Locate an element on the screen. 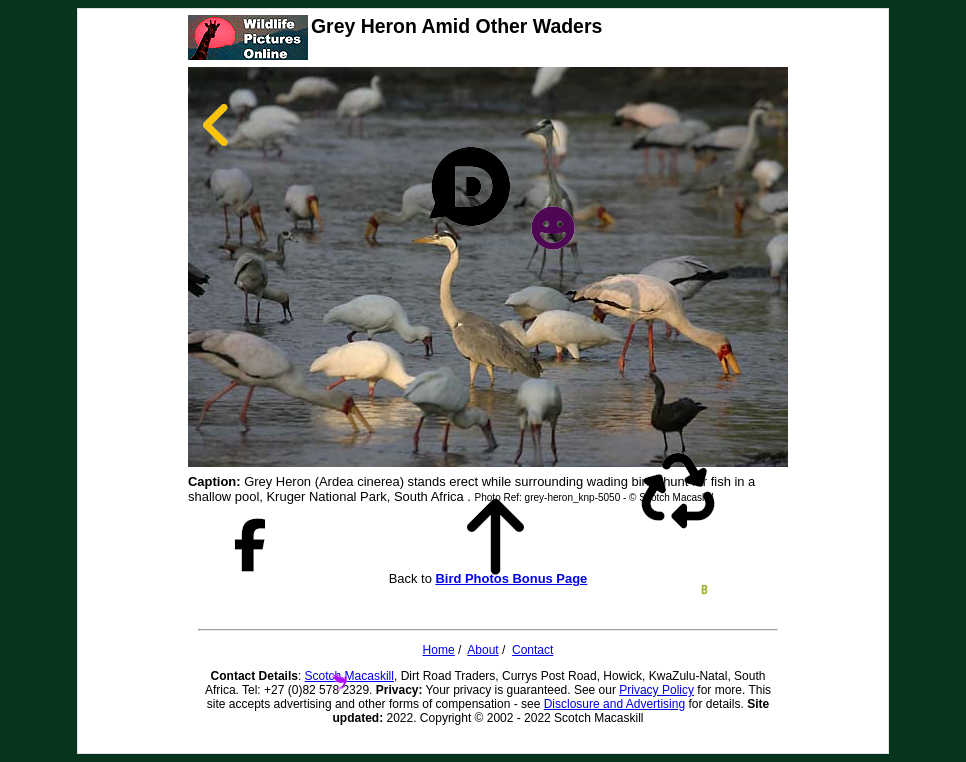 The image size is (966, 762). add a reaction or emoji is located at coordinates (553, 228).